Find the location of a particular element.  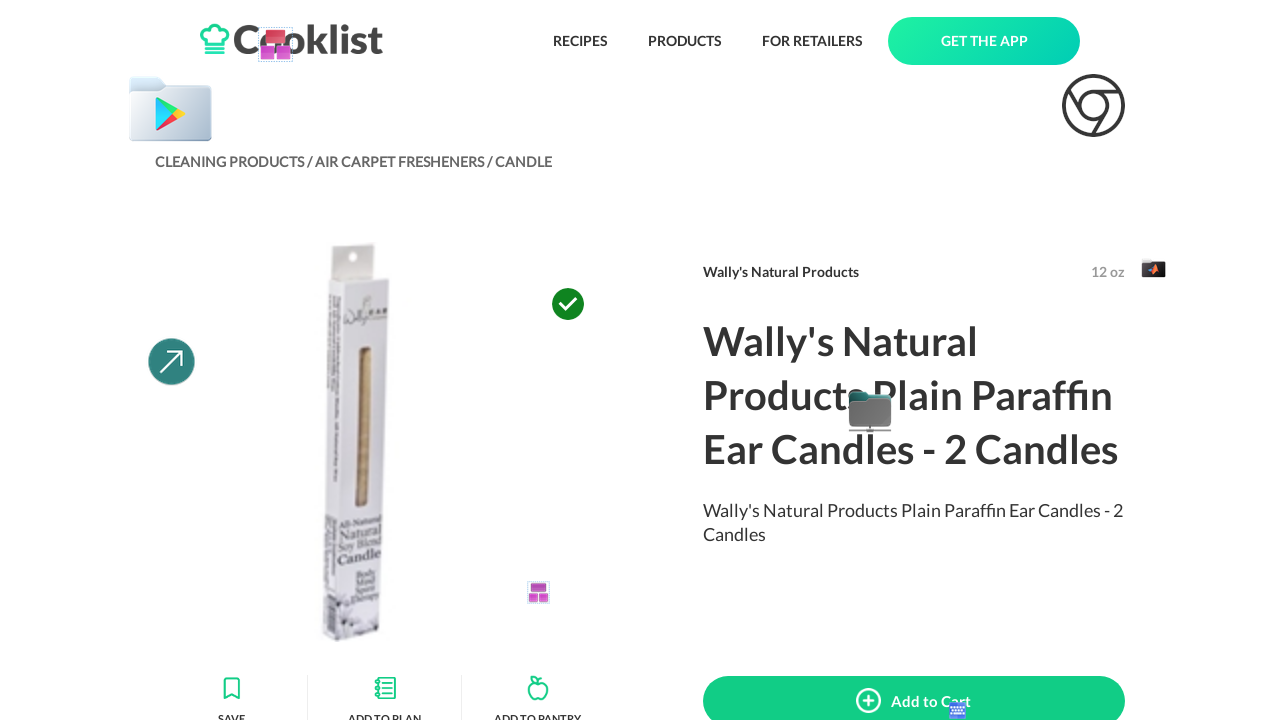

open folder containing google play store downloads is located at coordinates (170, 111).